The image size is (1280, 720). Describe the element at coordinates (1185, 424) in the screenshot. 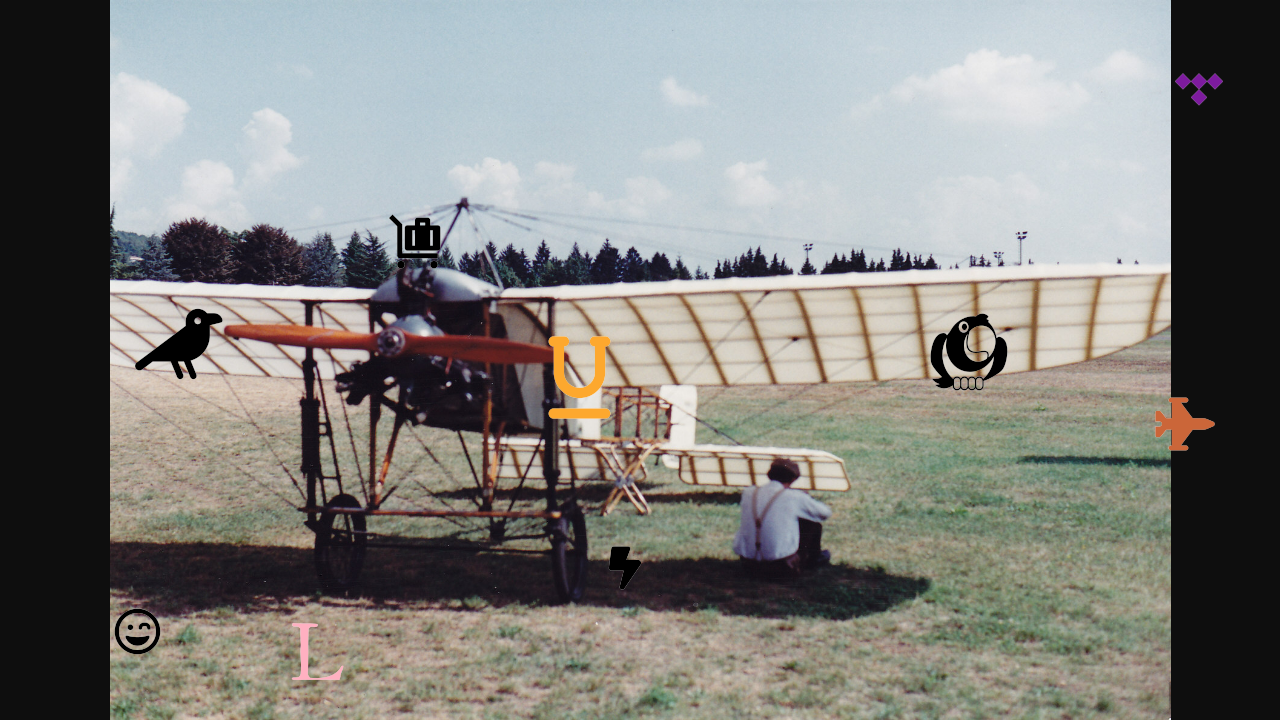

I see `access flight or aviation features` at that location.